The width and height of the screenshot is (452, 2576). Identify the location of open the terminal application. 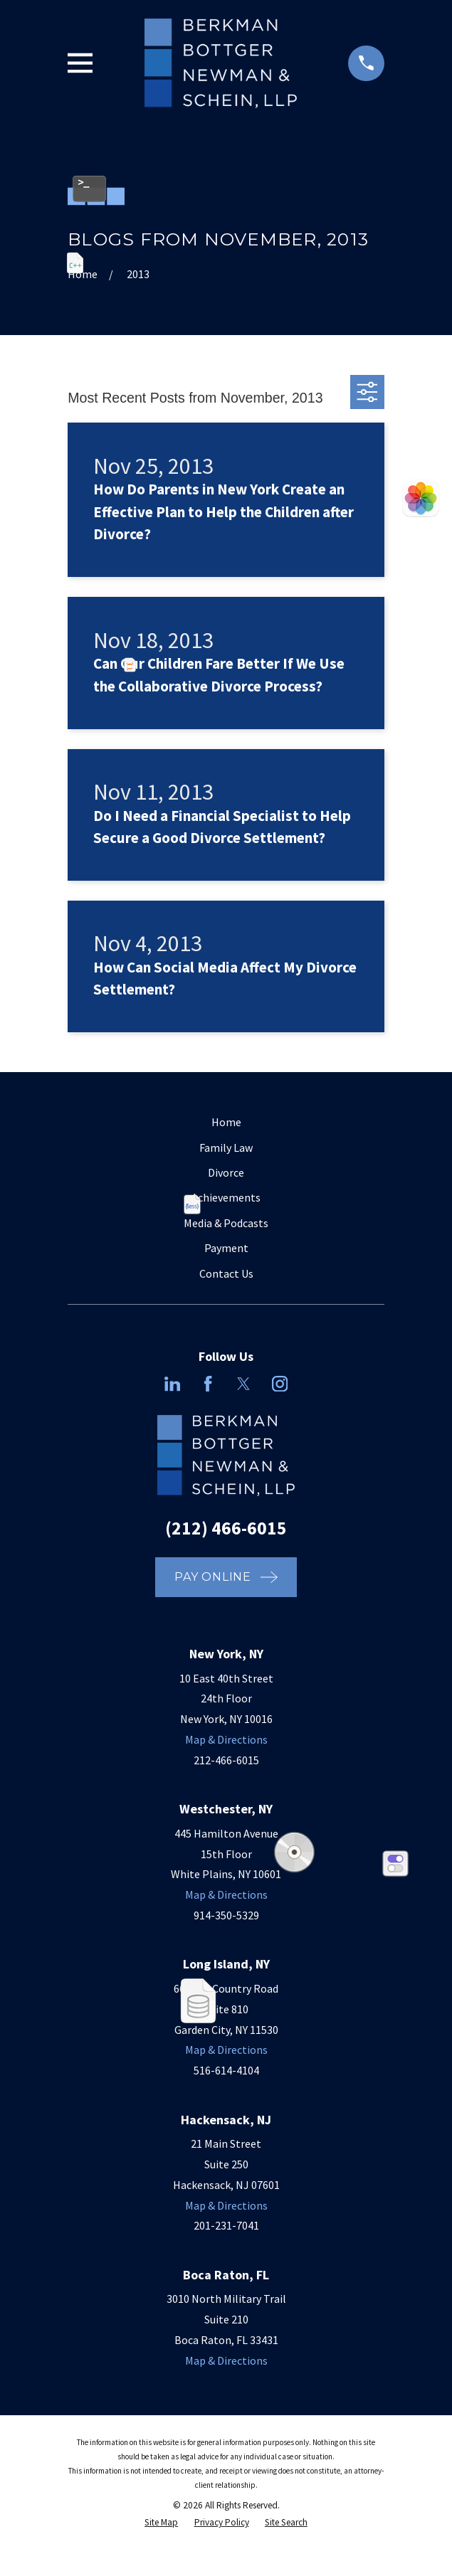
(89, 189).